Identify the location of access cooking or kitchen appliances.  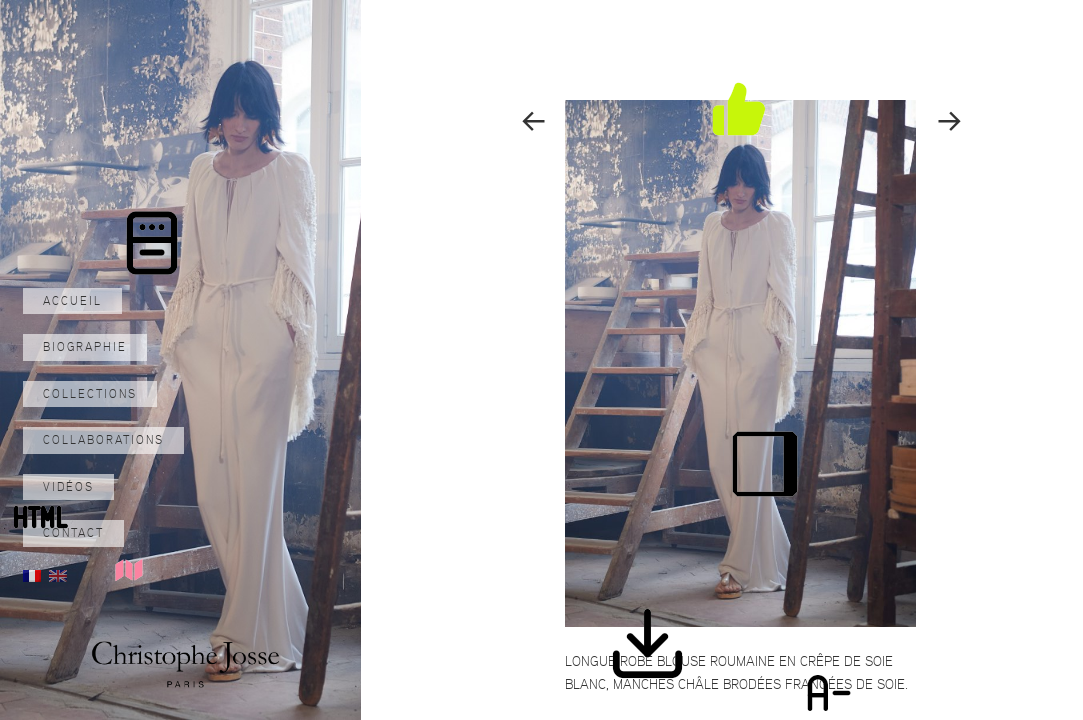
(152, 243).